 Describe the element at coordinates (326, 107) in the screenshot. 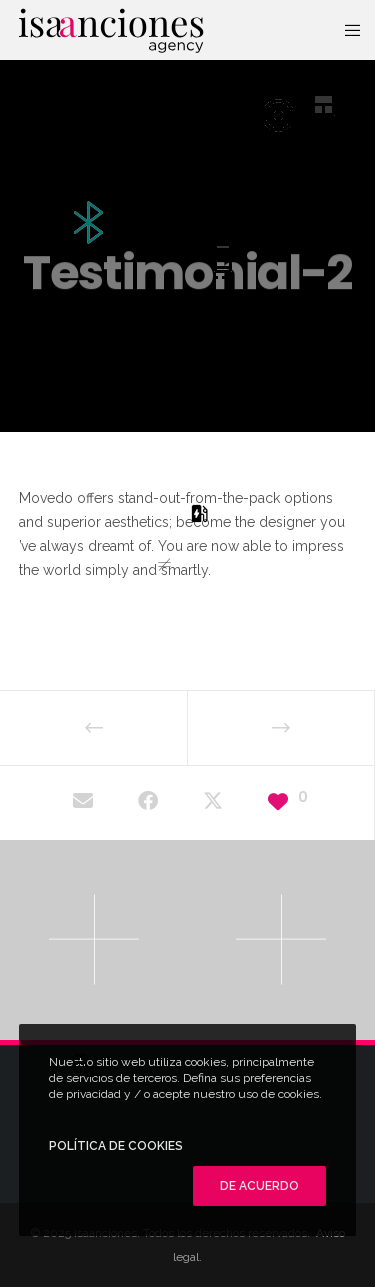

I see `create a backup copy of table data` at that location.